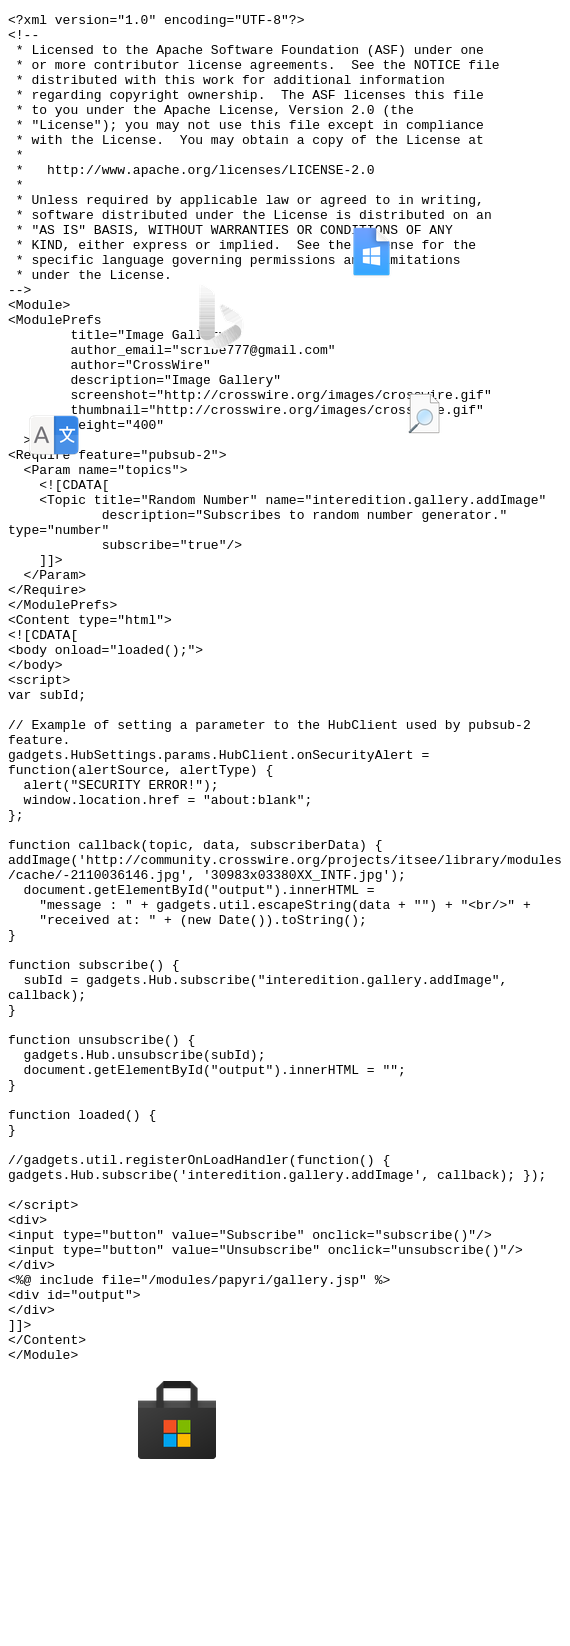  Describe the element at coordinates (371, 252) in the screenshot. I see `a windows executable file (.exe)` at that location.